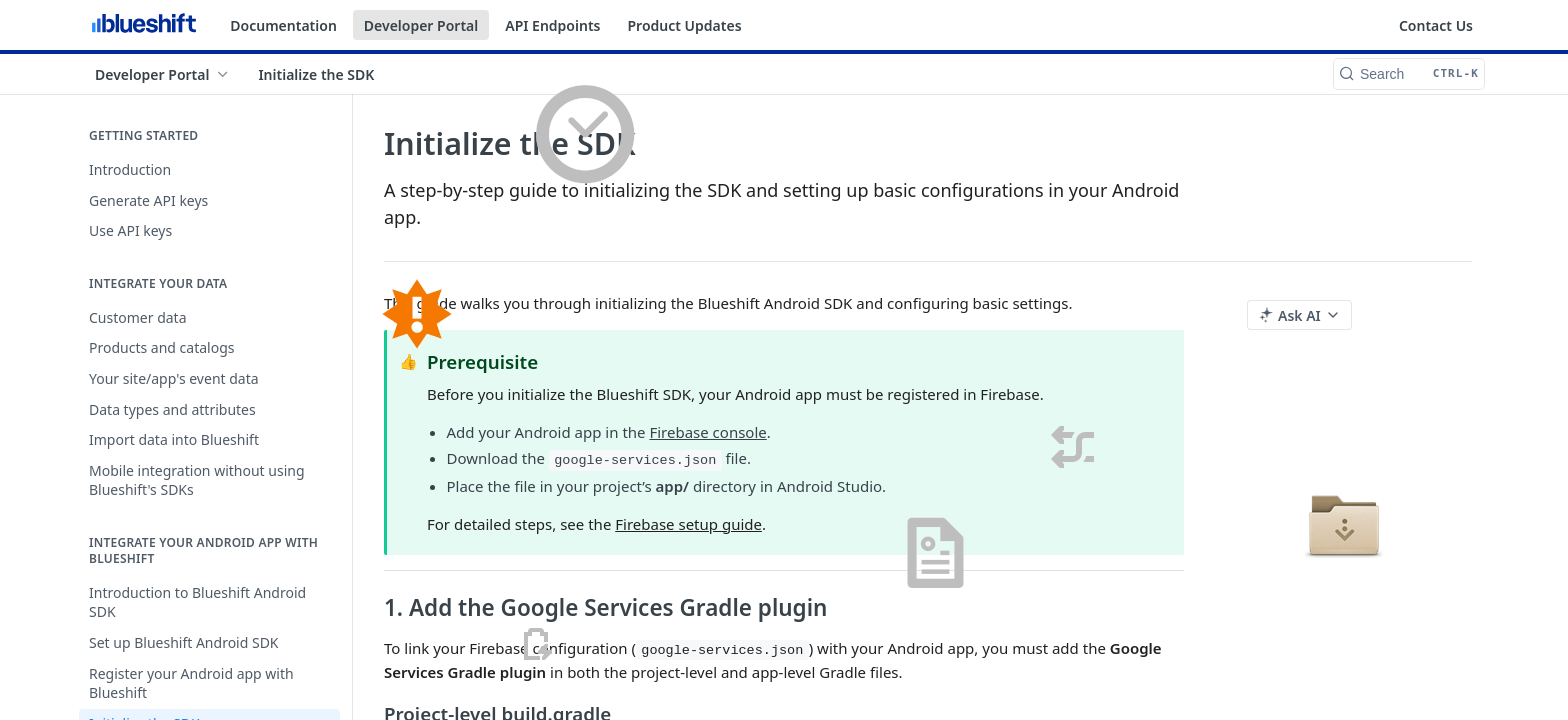 This screenshot has height=720, width=1568. What do you see at coordinates (1073, 447) in the screenshot?
I see `shuffle playlist in right-to-left order` at bounding box center [1073, 447].